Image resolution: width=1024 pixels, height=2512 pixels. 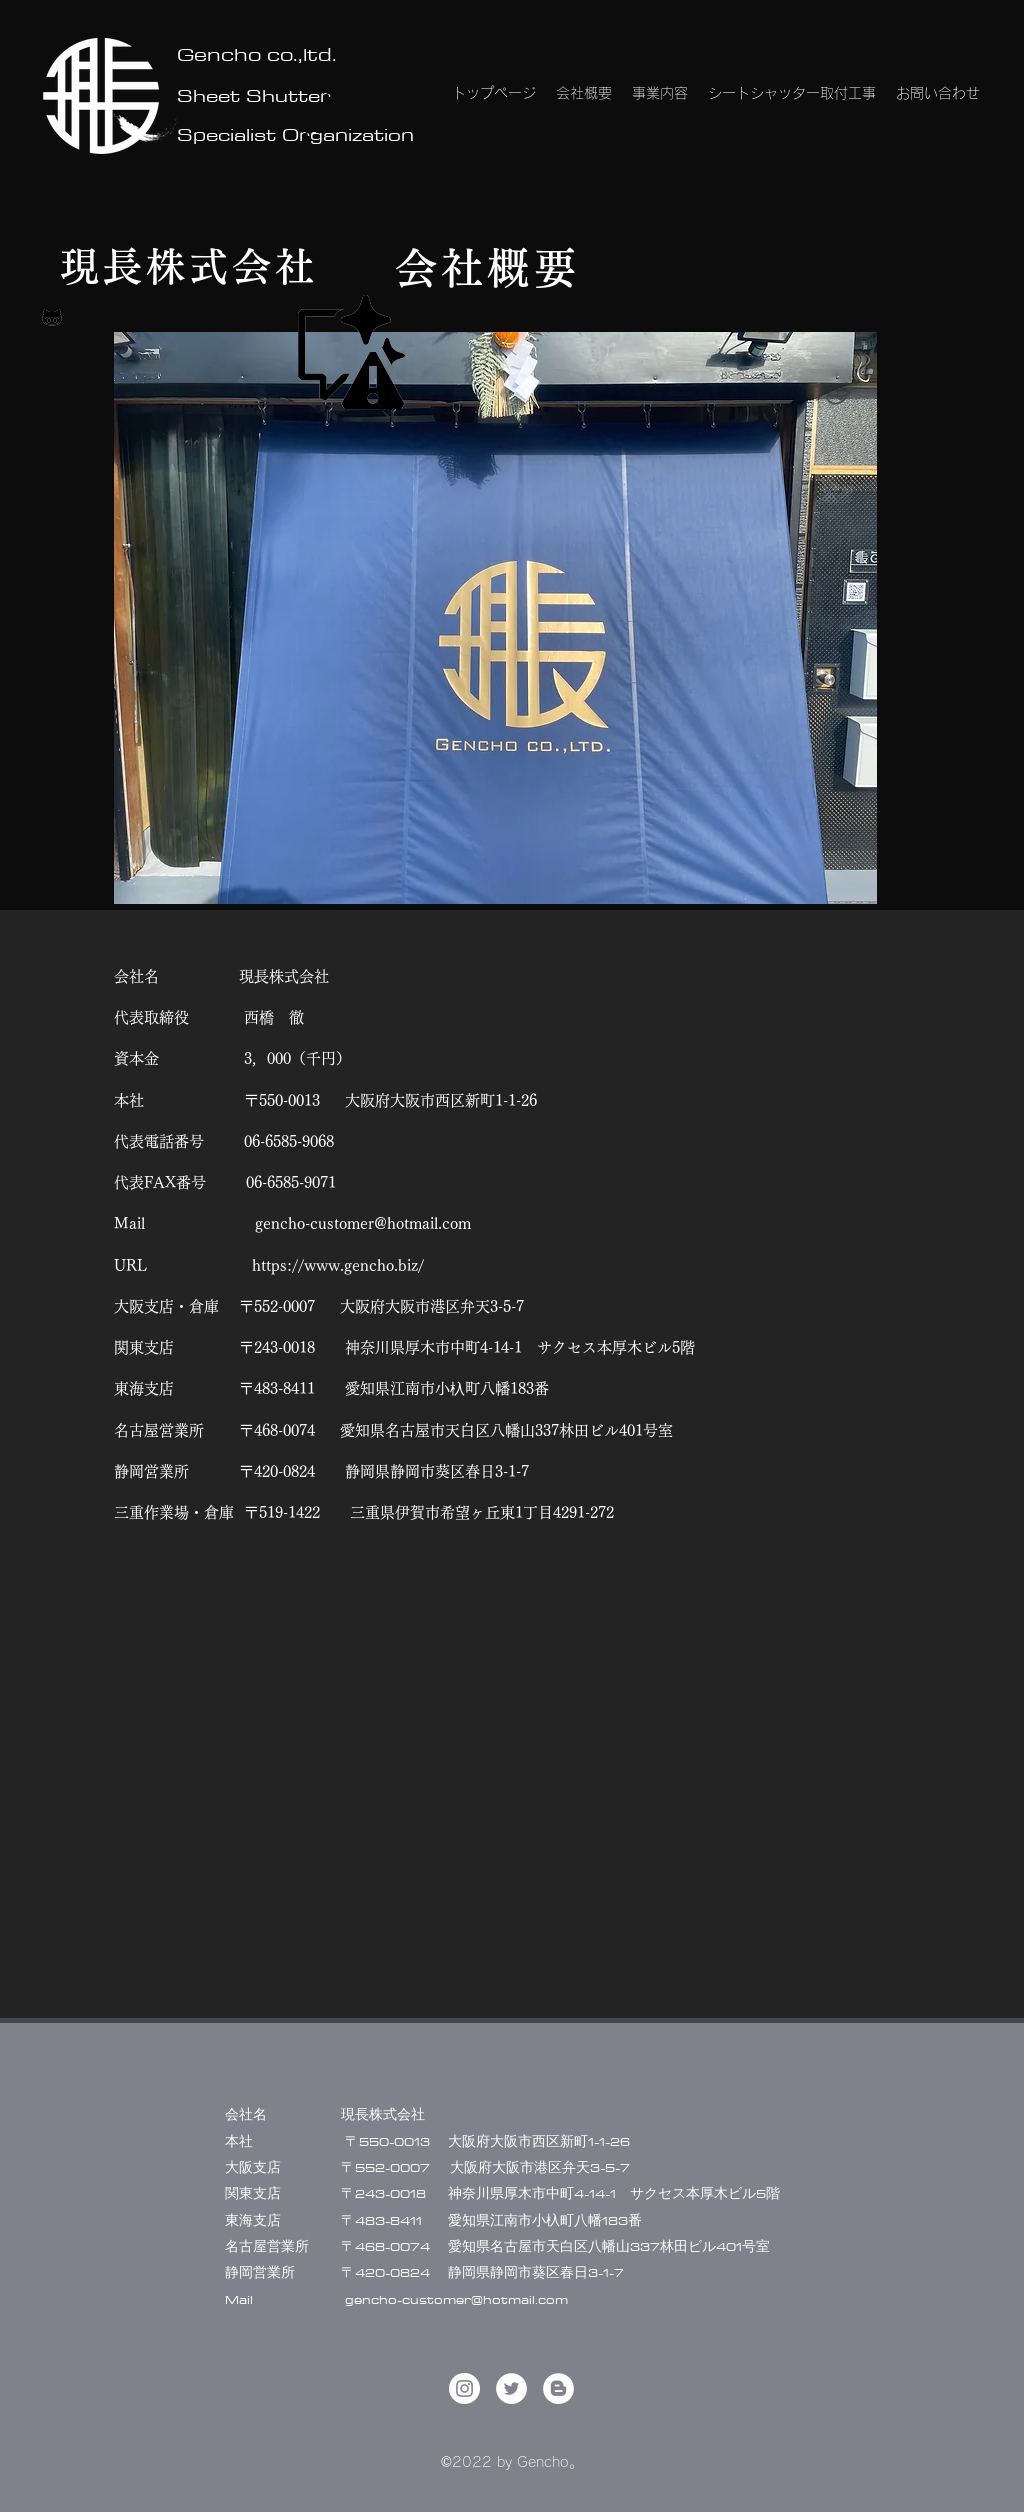 I want to click on AI chat feature experiencing an issue or error, so click(x=348, y=352).